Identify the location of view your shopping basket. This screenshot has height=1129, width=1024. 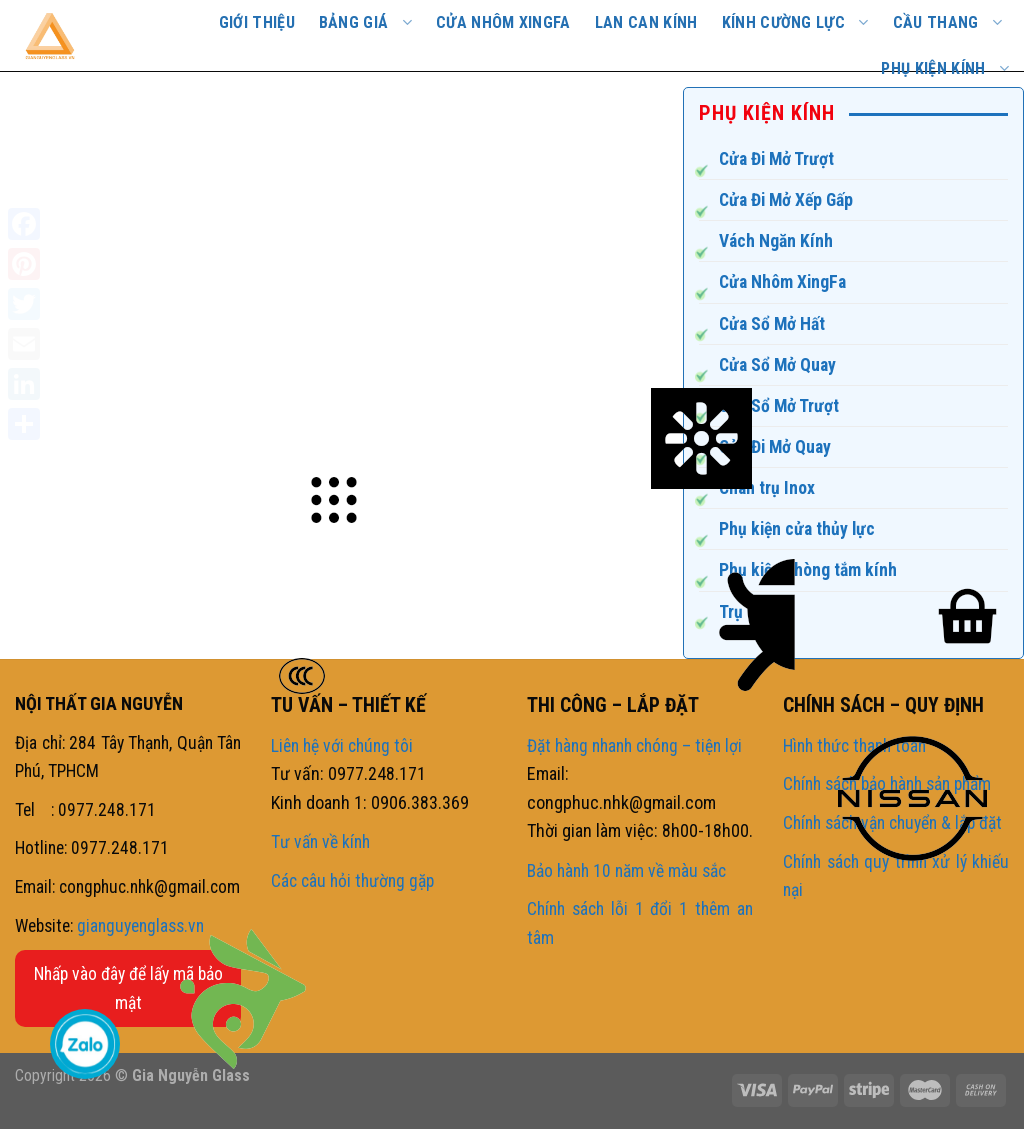
(967, 617).